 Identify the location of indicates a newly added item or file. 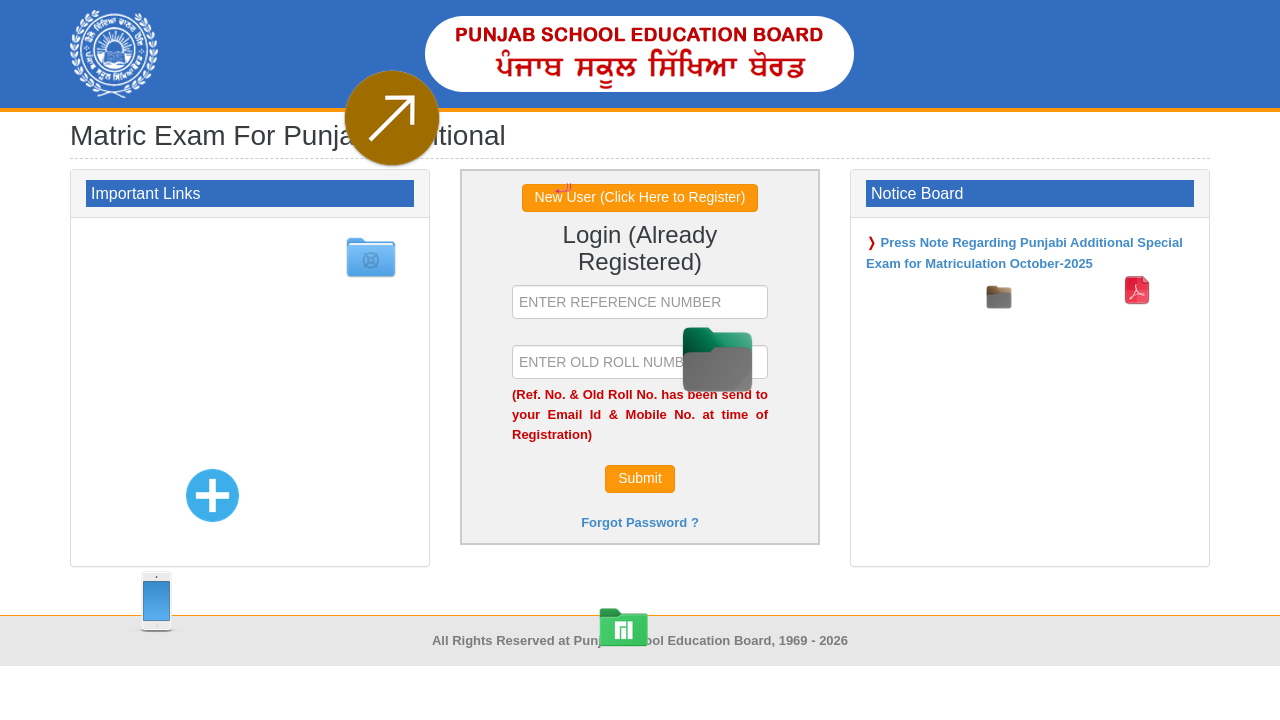
(212, 495).